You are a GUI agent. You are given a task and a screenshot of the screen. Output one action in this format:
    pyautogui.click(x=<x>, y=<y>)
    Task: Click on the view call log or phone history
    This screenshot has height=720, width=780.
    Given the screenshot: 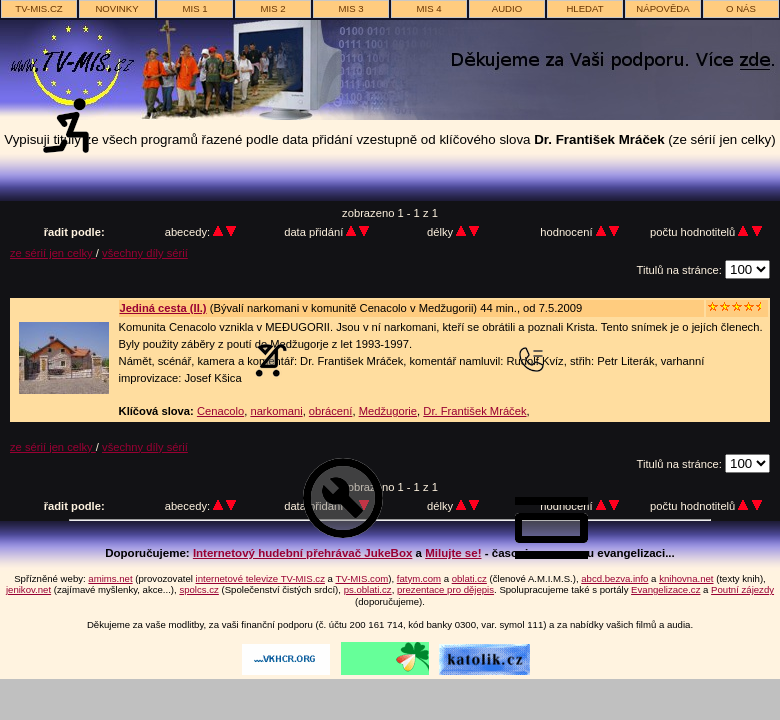 What is the action you would take?
    pyautogui.click(x=532, y=359)
    